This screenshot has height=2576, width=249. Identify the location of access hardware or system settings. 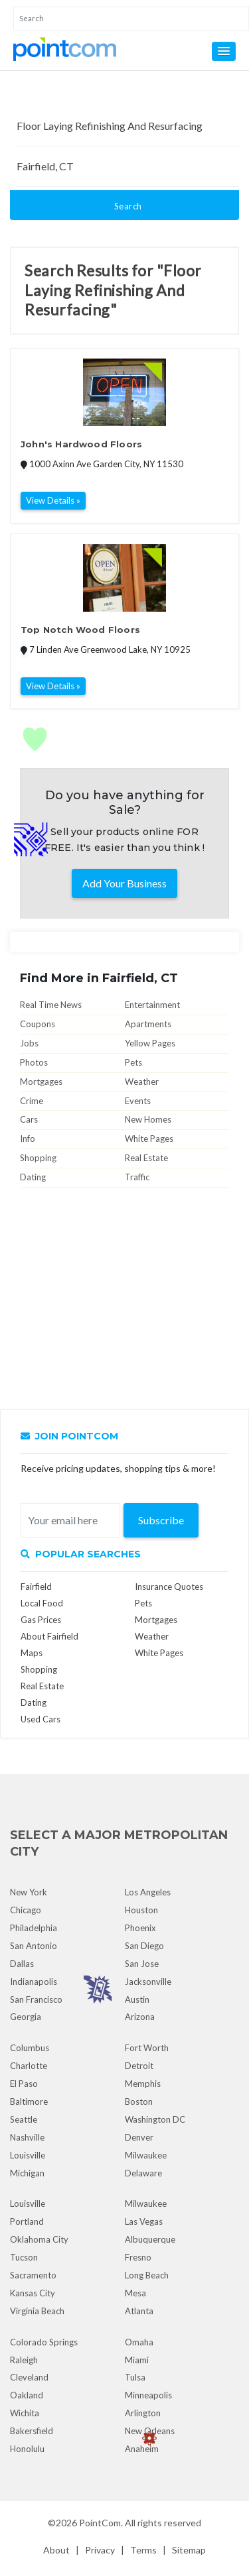
(31, 839).